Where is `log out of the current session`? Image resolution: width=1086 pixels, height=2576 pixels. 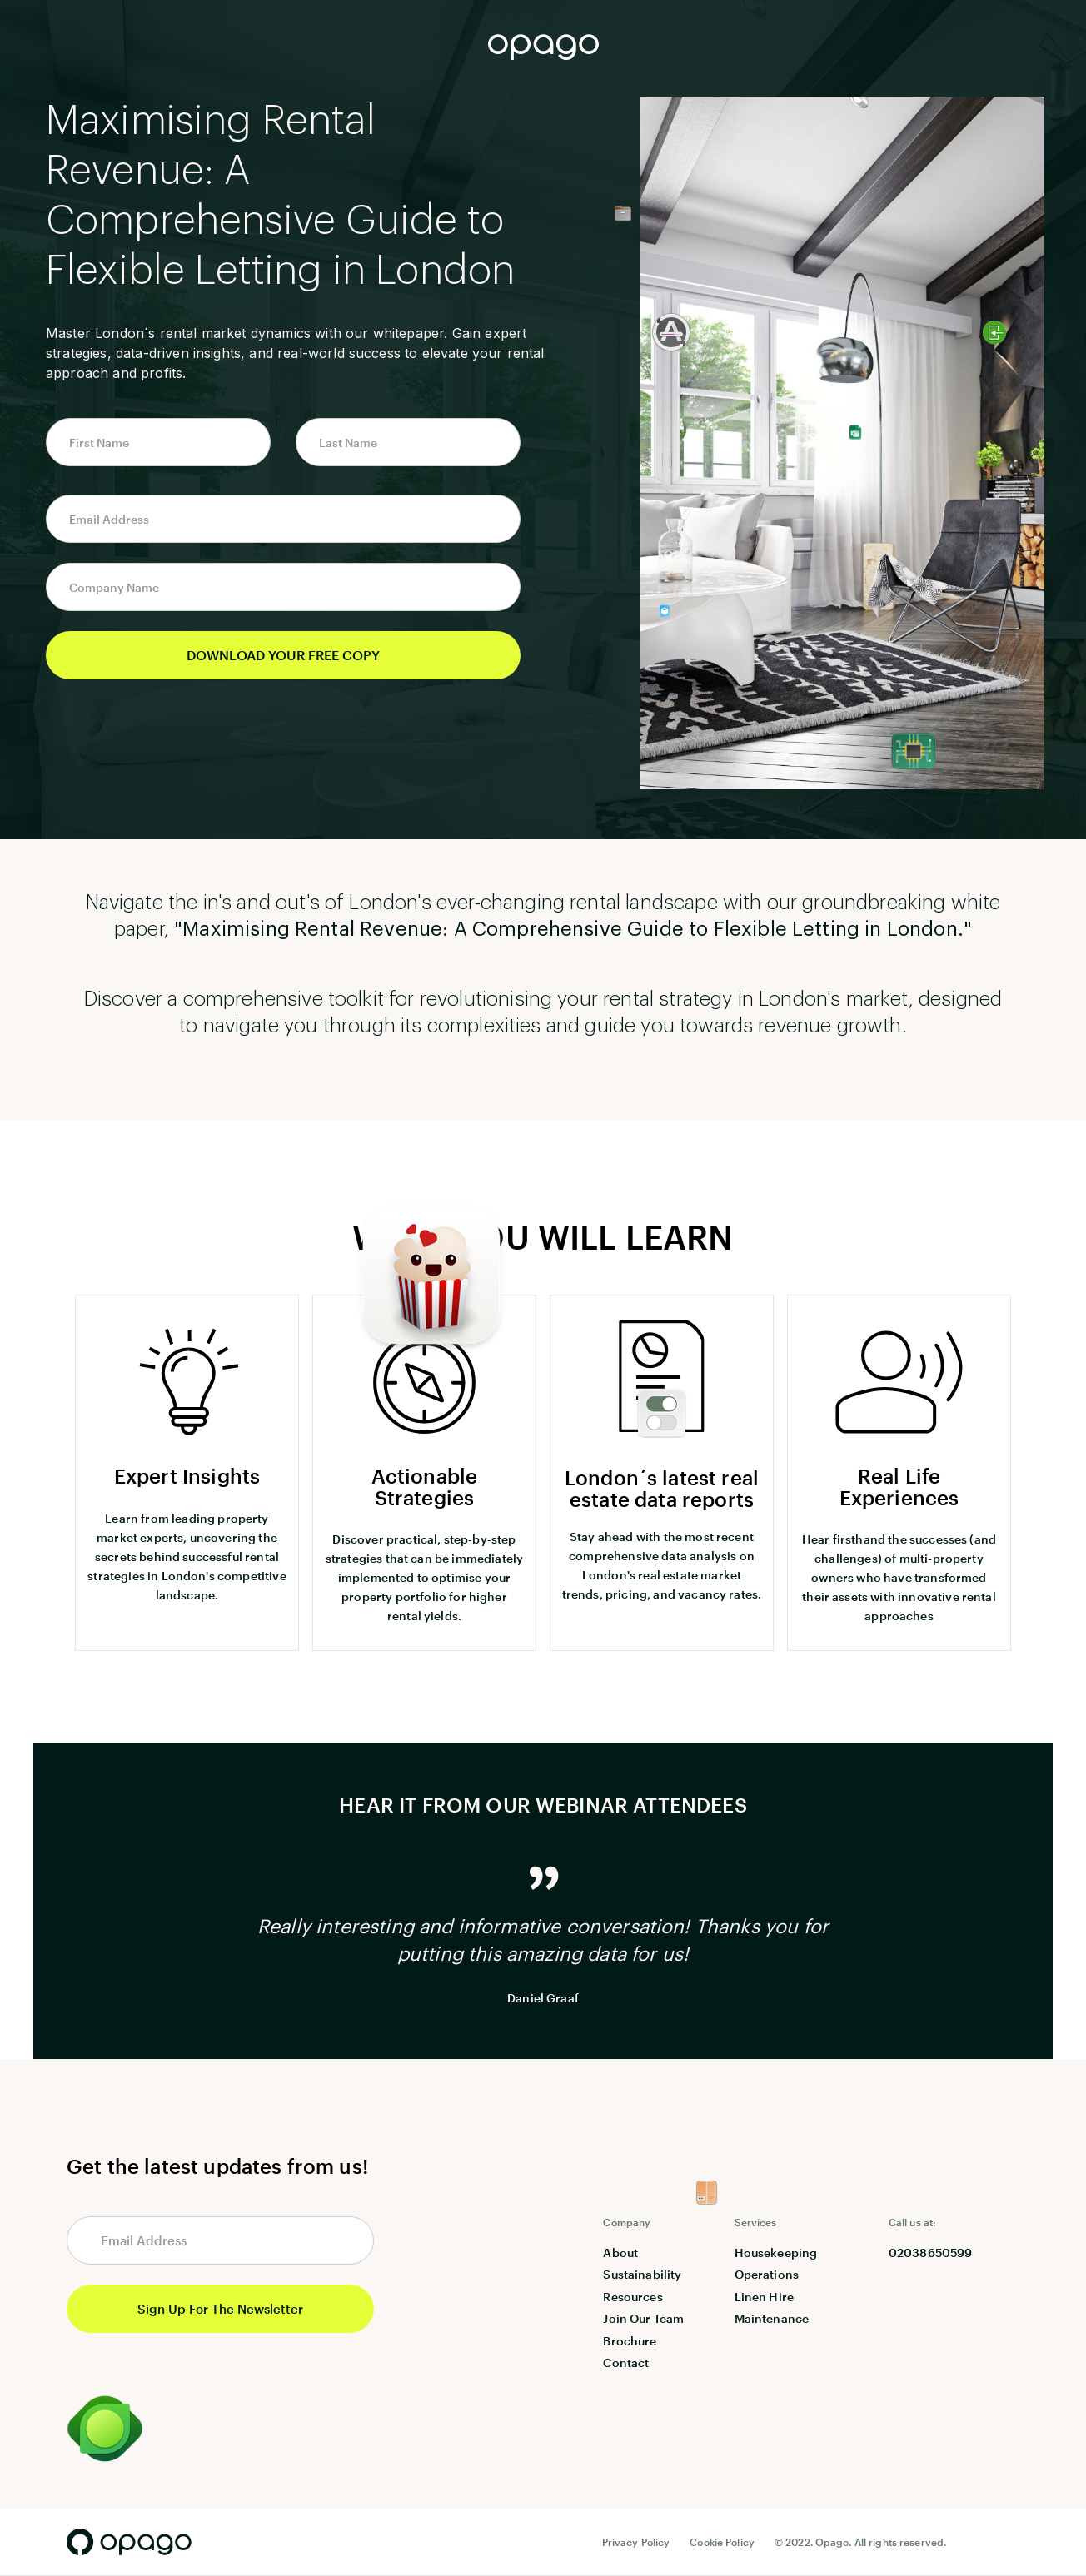 log out of the current session is located at coordinates (994, 332).